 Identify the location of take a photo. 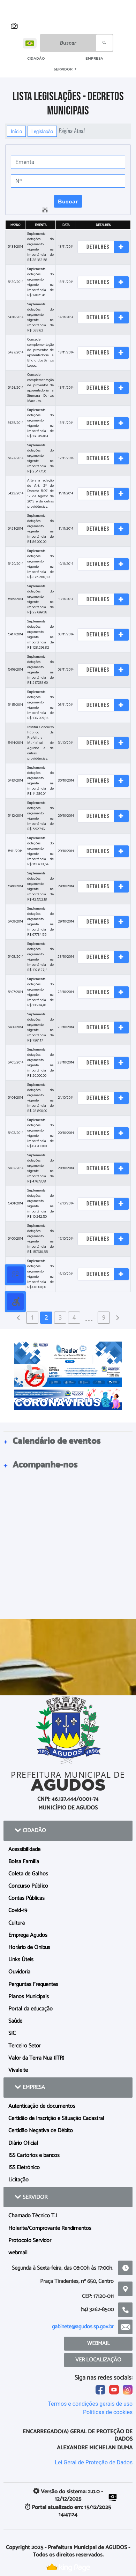
(14, 26).